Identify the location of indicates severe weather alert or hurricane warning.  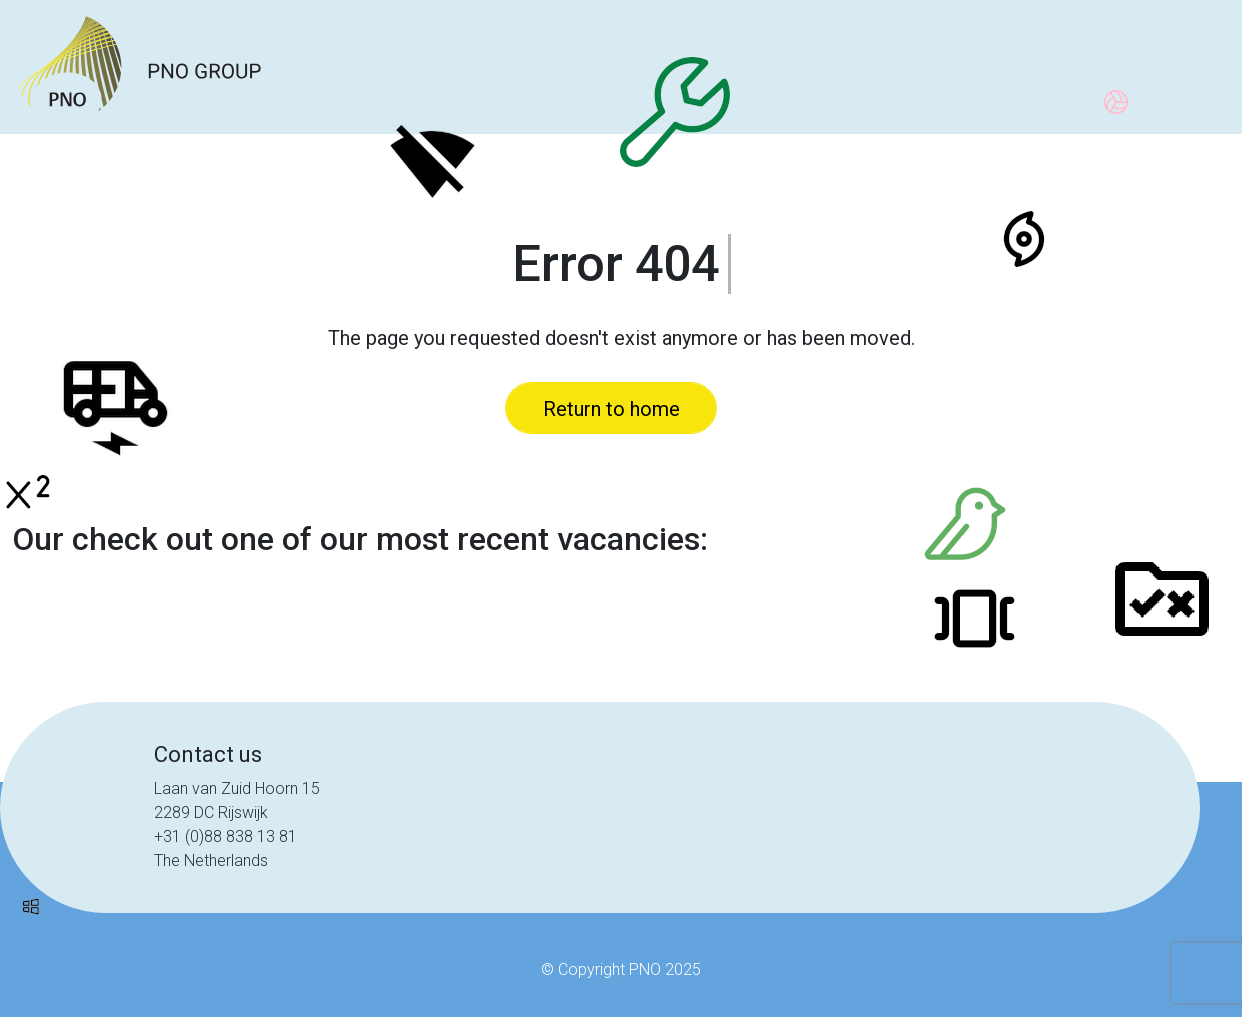
(1024, 239).